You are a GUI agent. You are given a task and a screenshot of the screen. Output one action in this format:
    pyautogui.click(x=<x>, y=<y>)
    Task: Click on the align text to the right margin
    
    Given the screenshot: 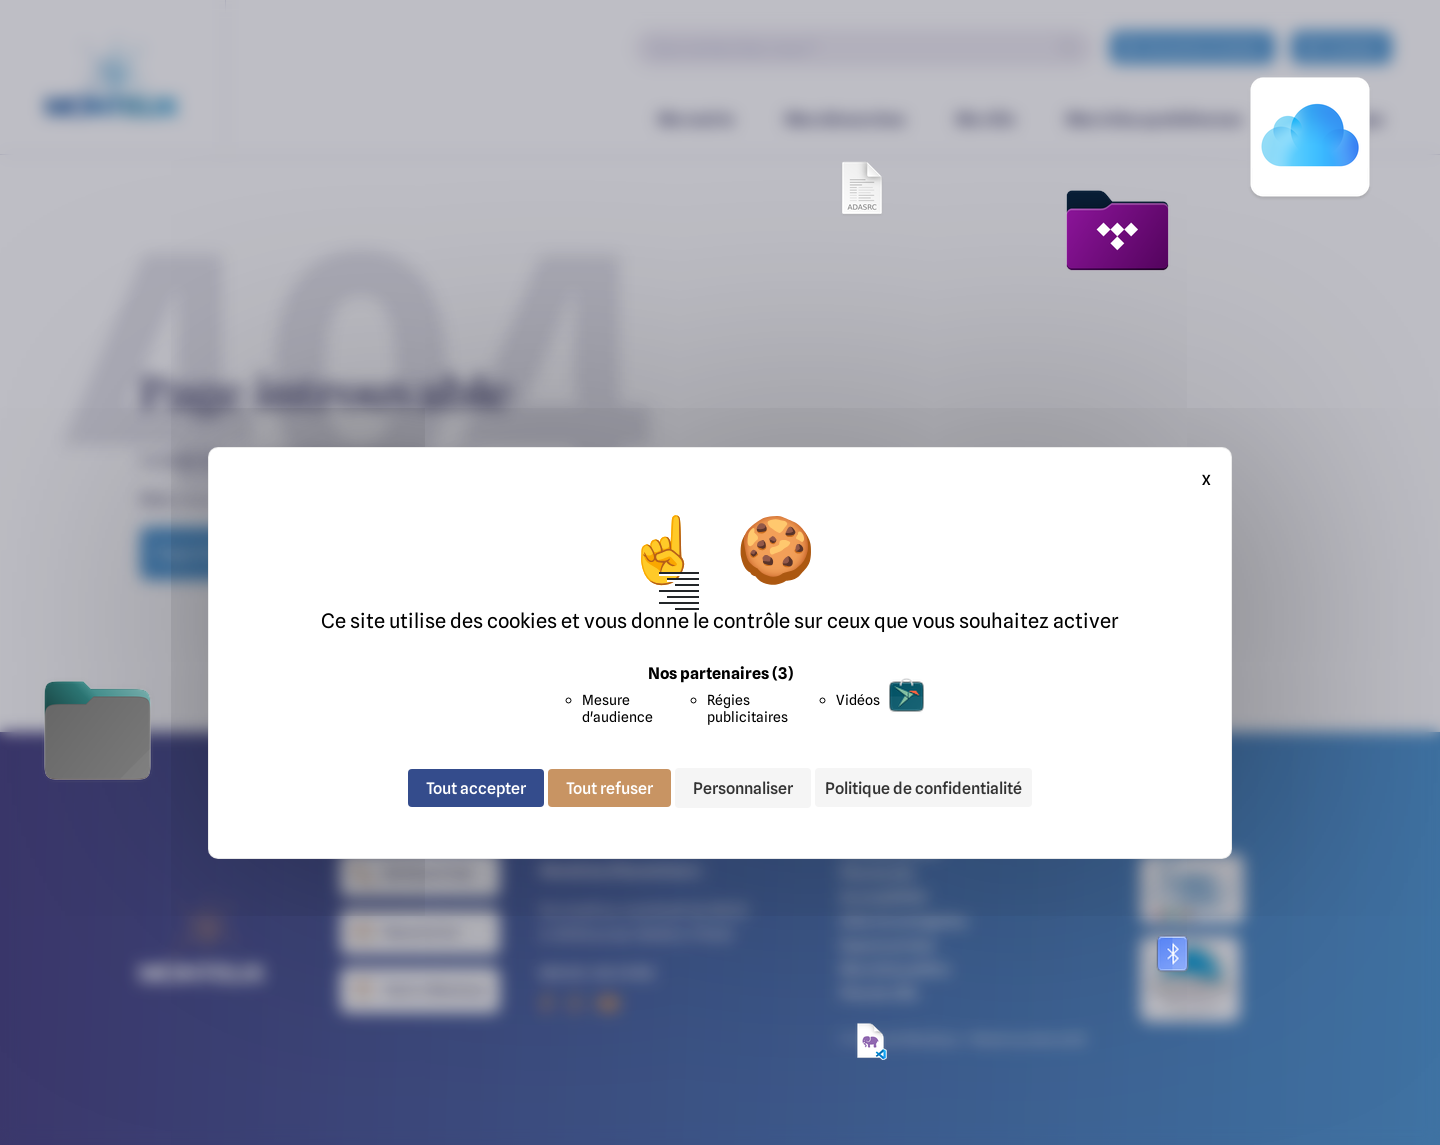 What is the action you would take?
    pyautogui.click(x=679, y=592)
    